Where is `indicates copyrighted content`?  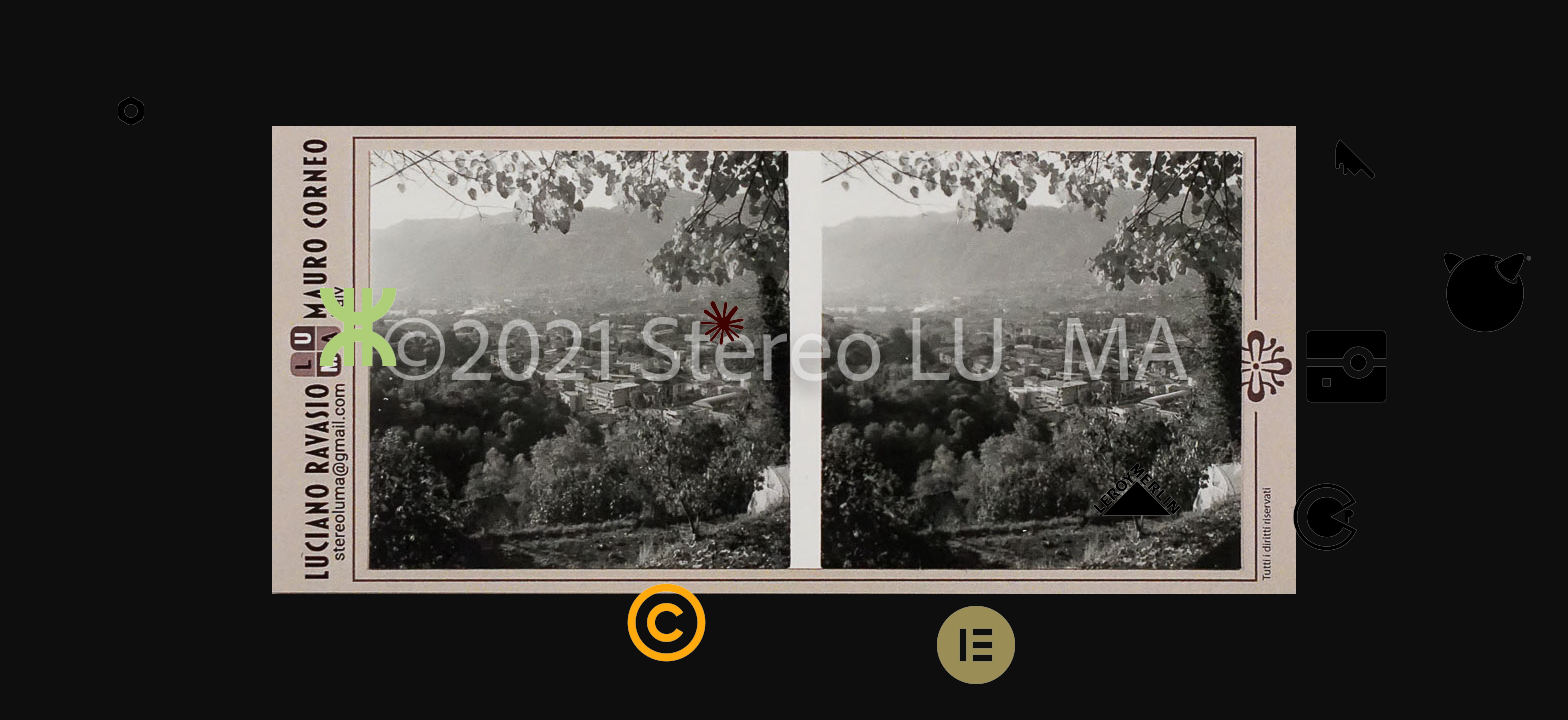
indicates copyrighted content is located at coordinates (666, 622).